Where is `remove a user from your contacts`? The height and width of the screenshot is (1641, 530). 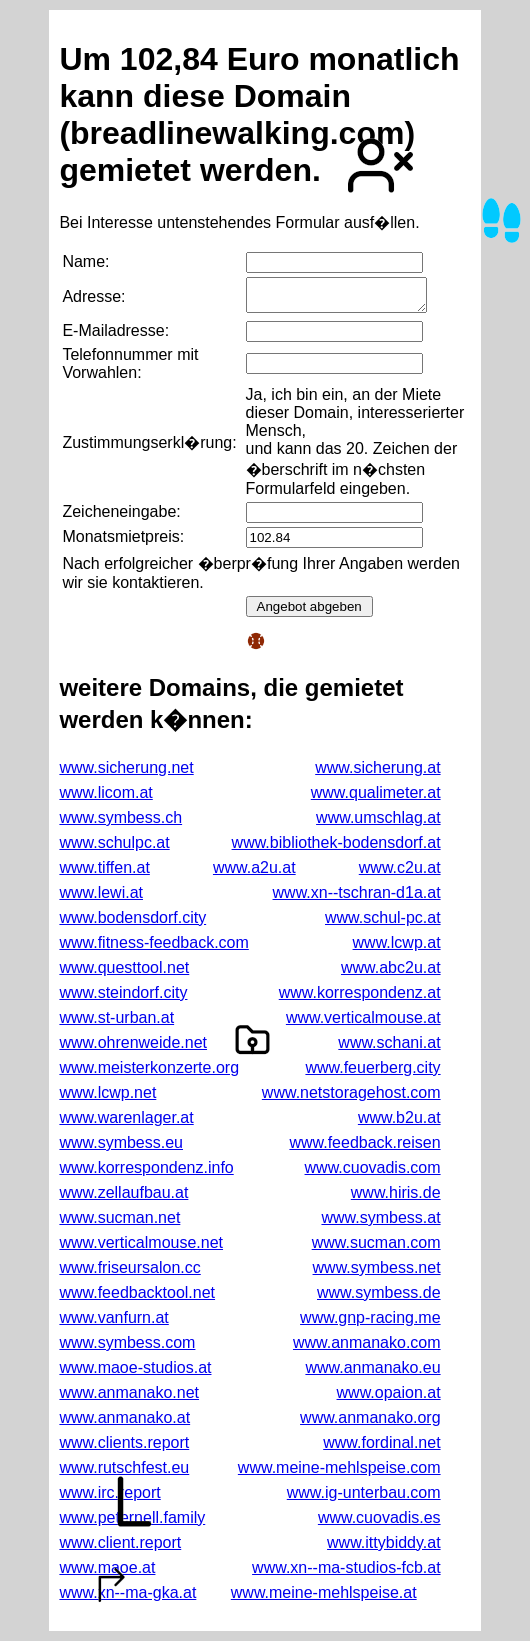 remove a user from your contacts is located at coordinates (380, 165).